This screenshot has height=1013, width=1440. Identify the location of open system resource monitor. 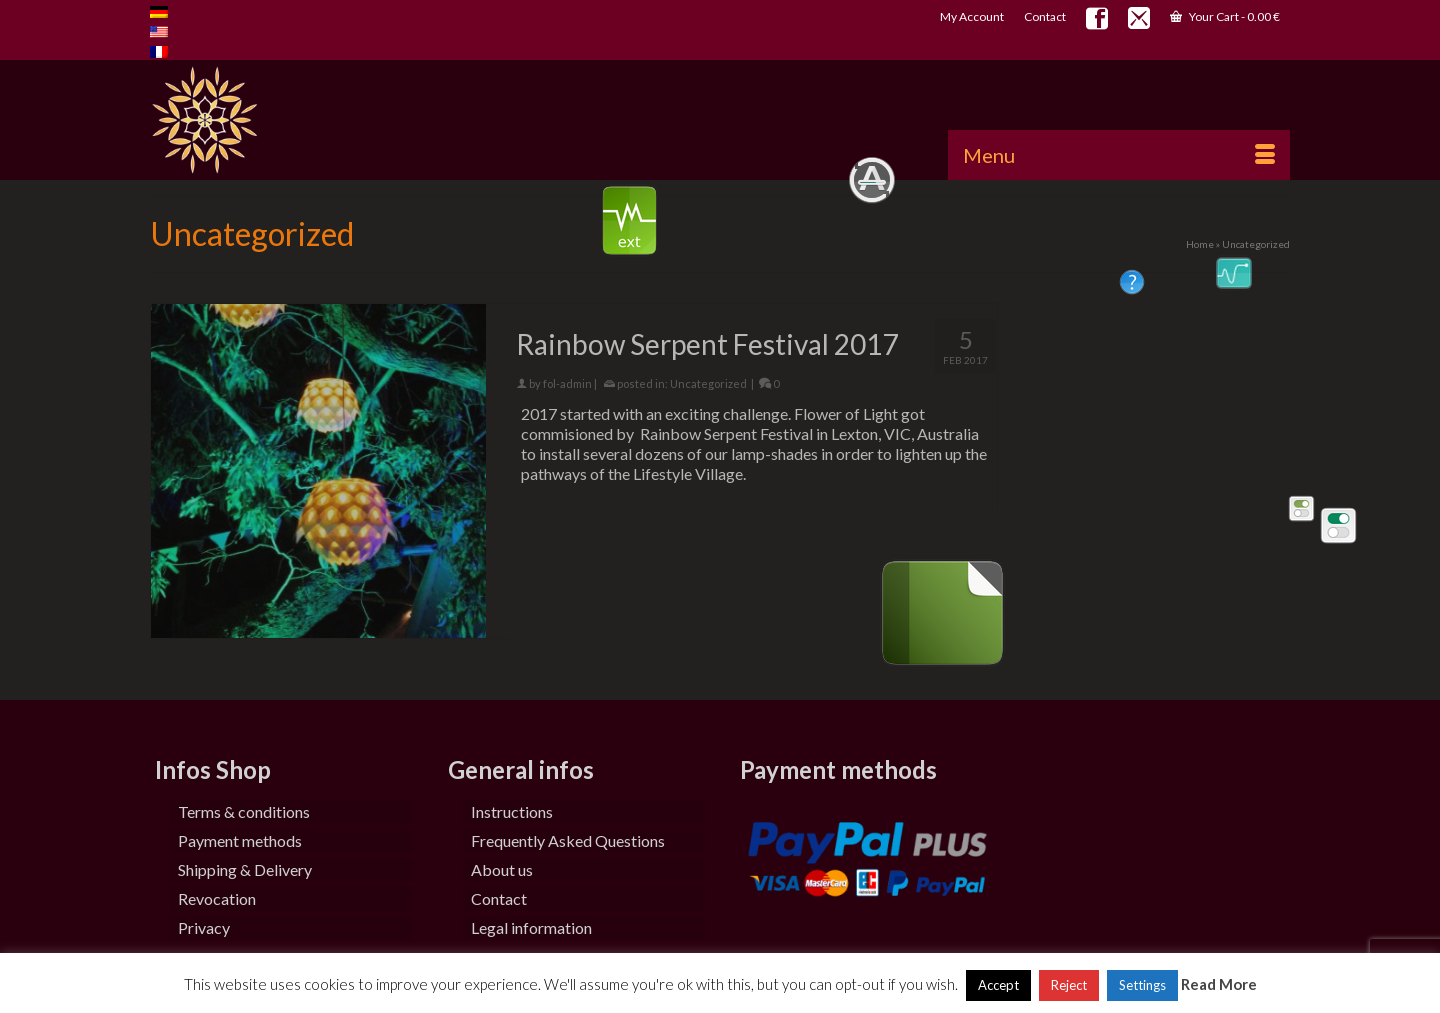
(1234, 273).